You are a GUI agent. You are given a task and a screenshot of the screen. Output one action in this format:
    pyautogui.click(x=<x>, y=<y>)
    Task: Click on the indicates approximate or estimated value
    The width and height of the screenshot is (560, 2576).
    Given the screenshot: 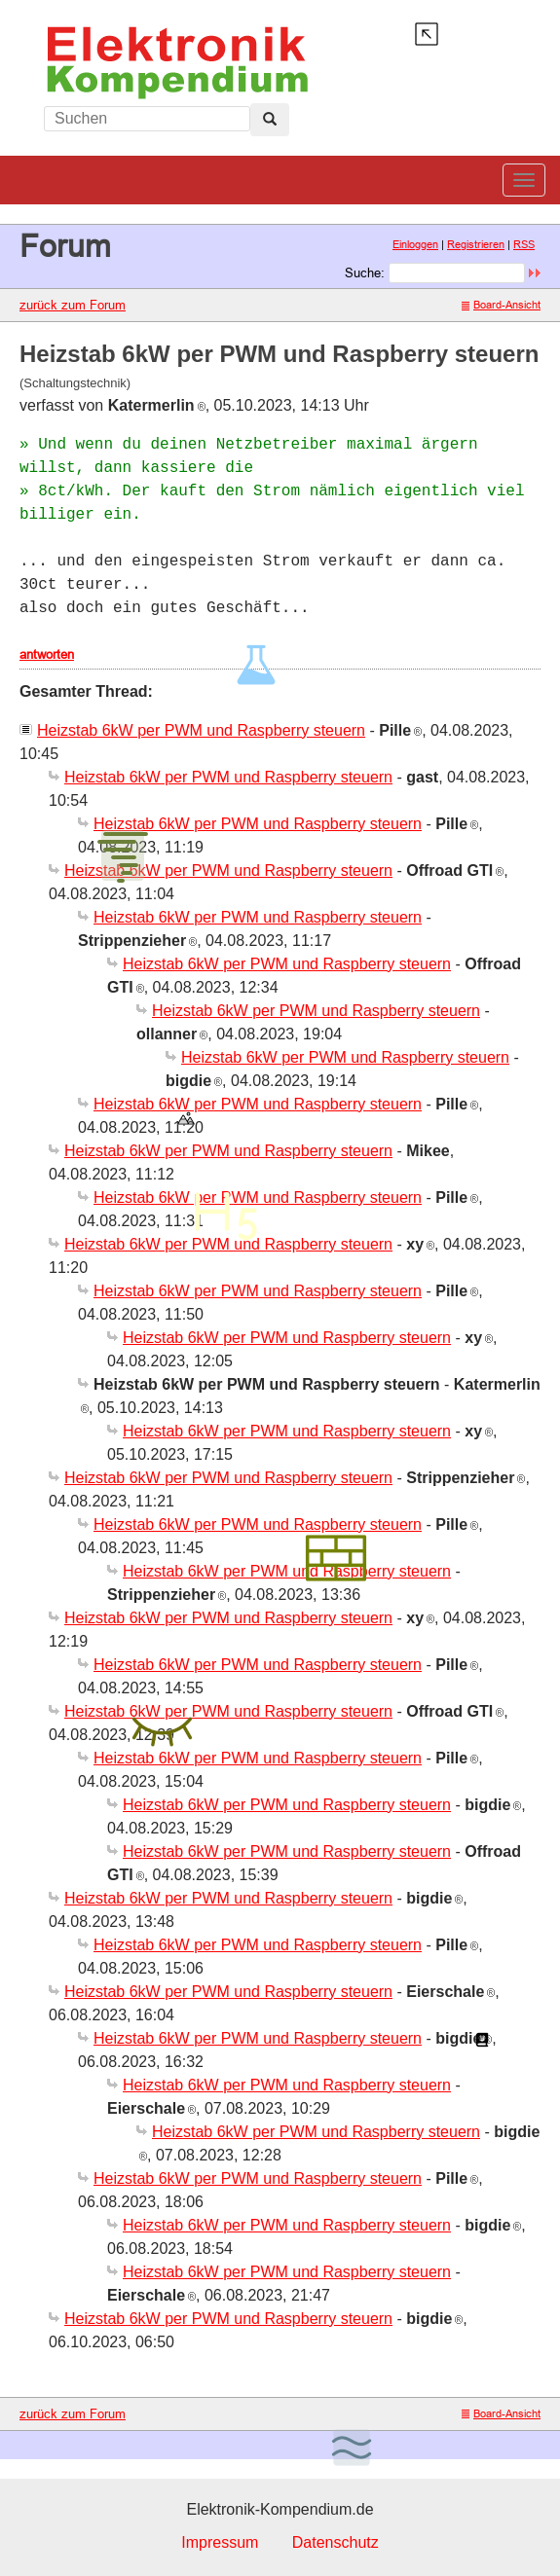 What is the action you would take?
    pyautogui.click(x=352, y=2448)
    